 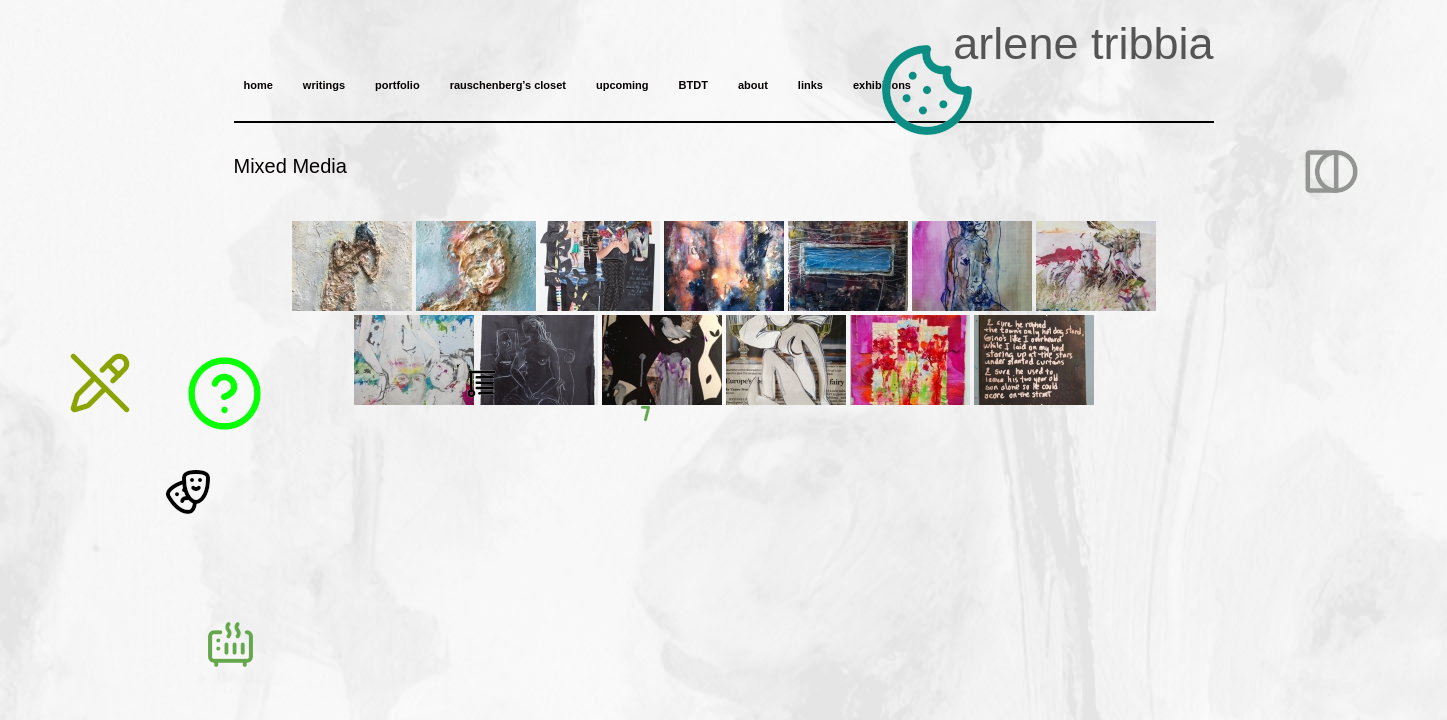 I want to click on indicates item number 7 in a list or sequence, so click(x=645, y=413).